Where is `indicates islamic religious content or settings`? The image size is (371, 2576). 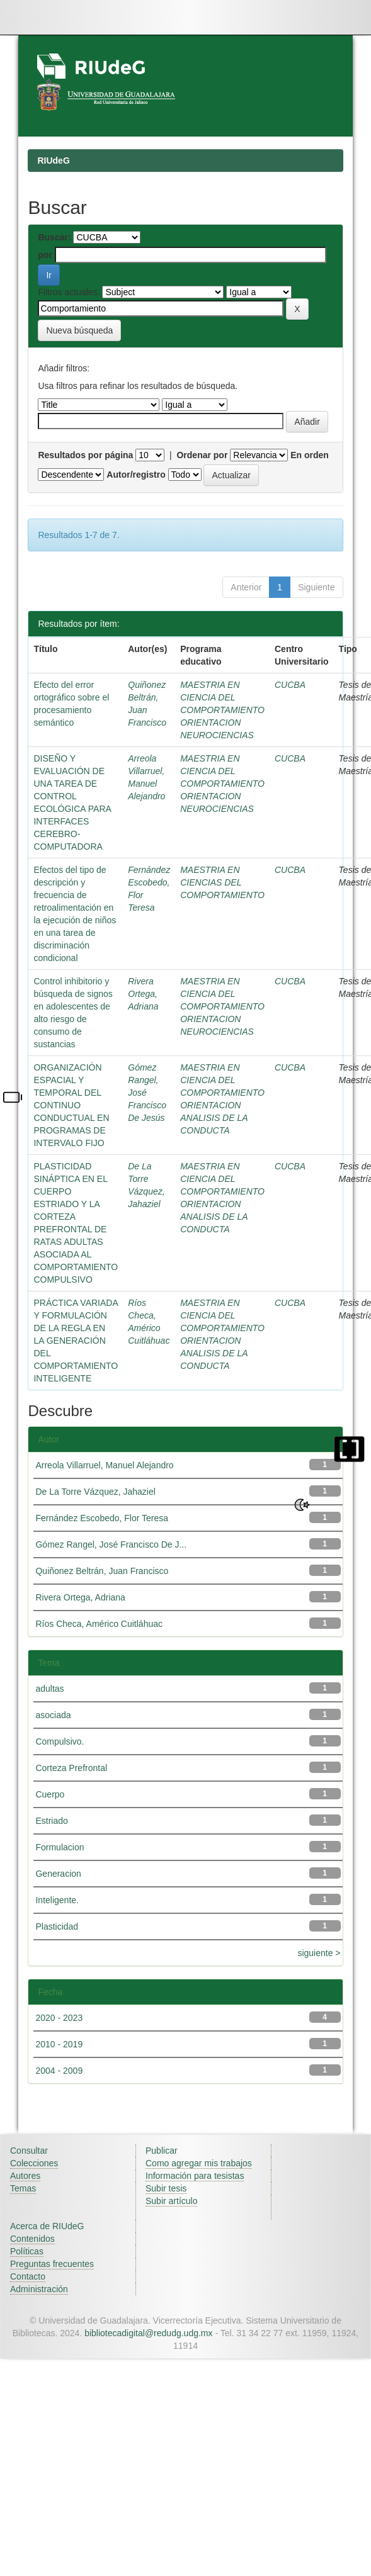 indicates islamic religious content or settings is located at coordinates (302, 1505).